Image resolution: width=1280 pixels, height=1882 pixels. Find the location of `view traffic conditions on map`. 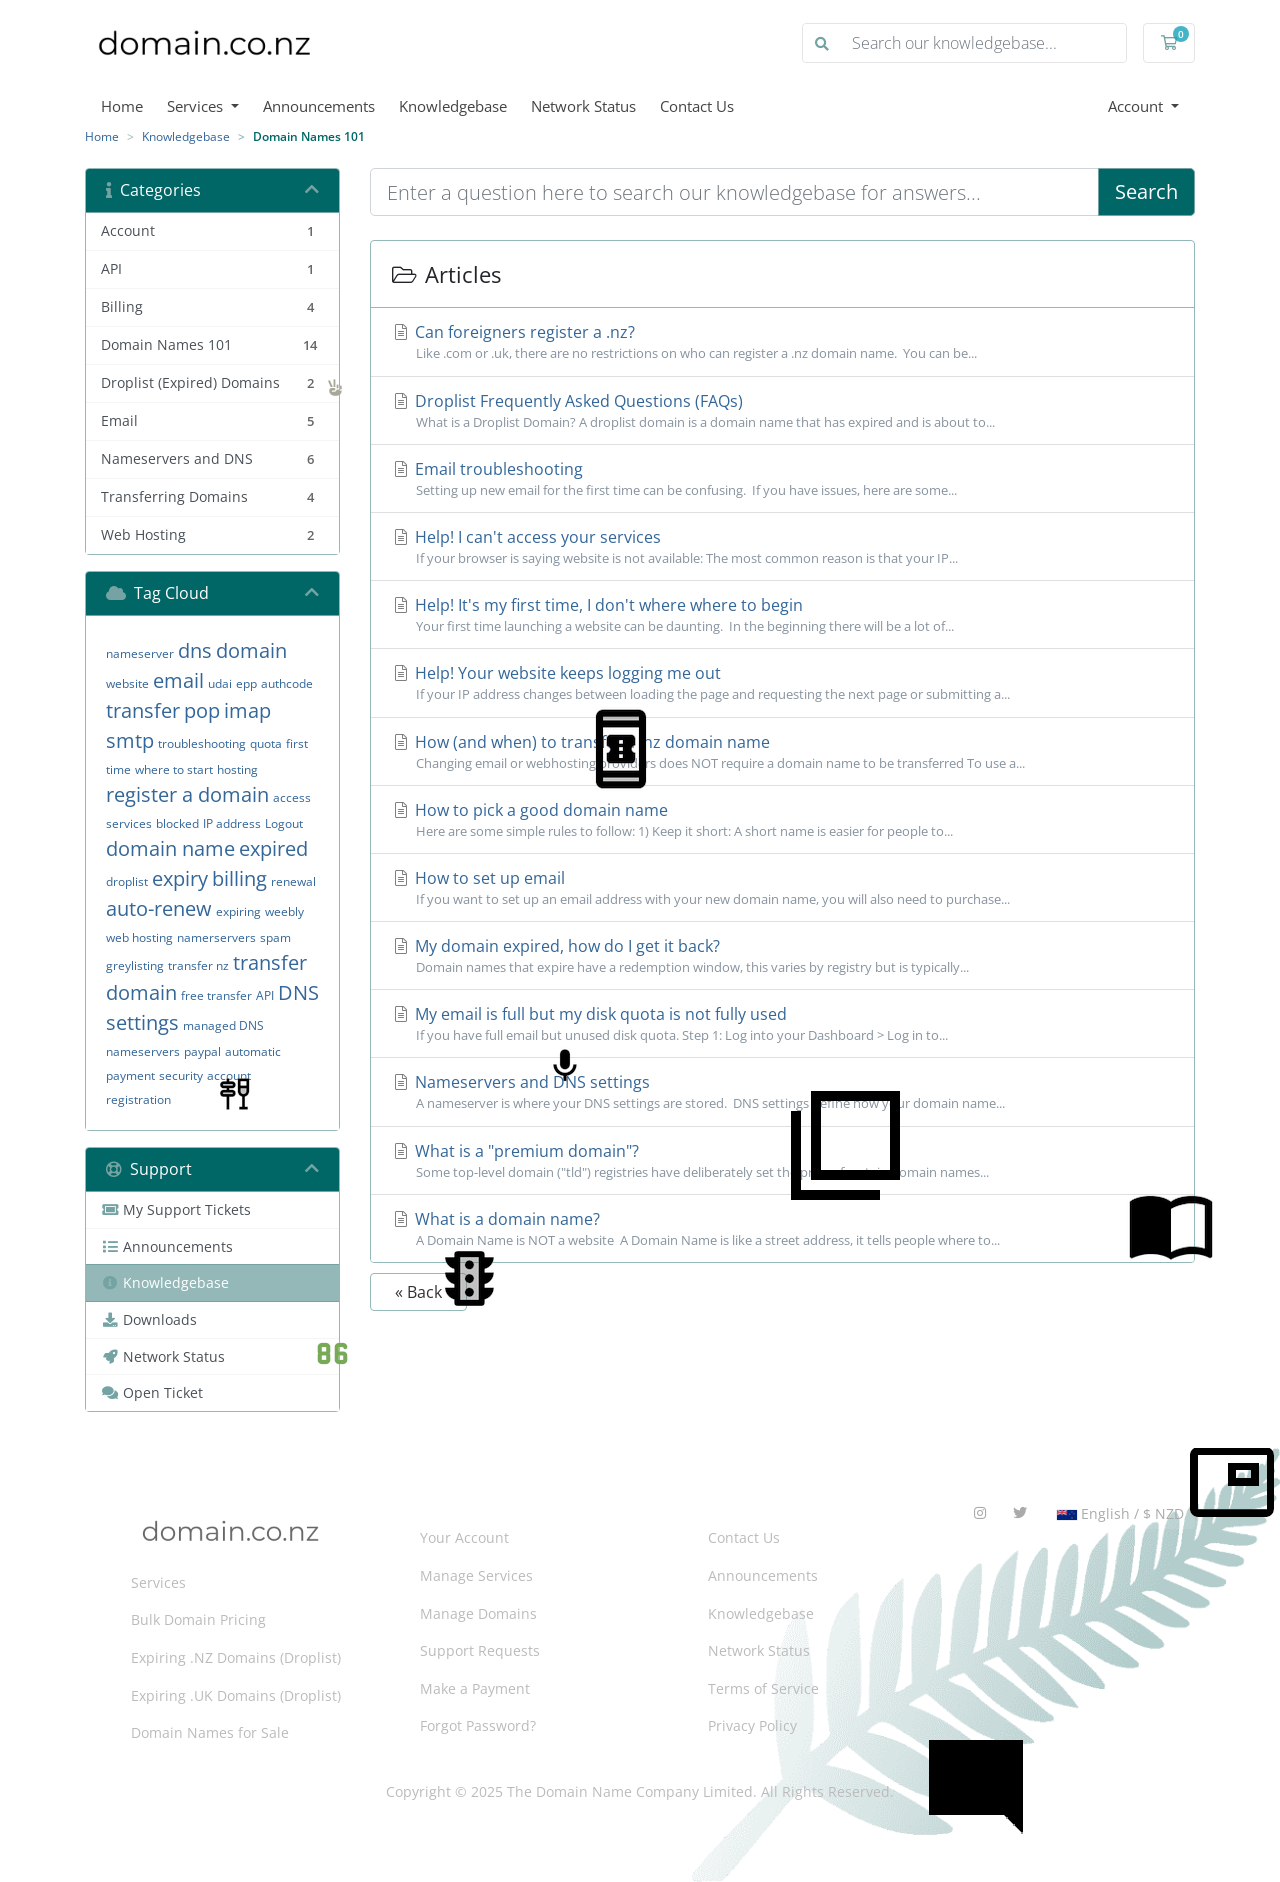

view traffic conditions on map is located at coordinates (469, 1278).